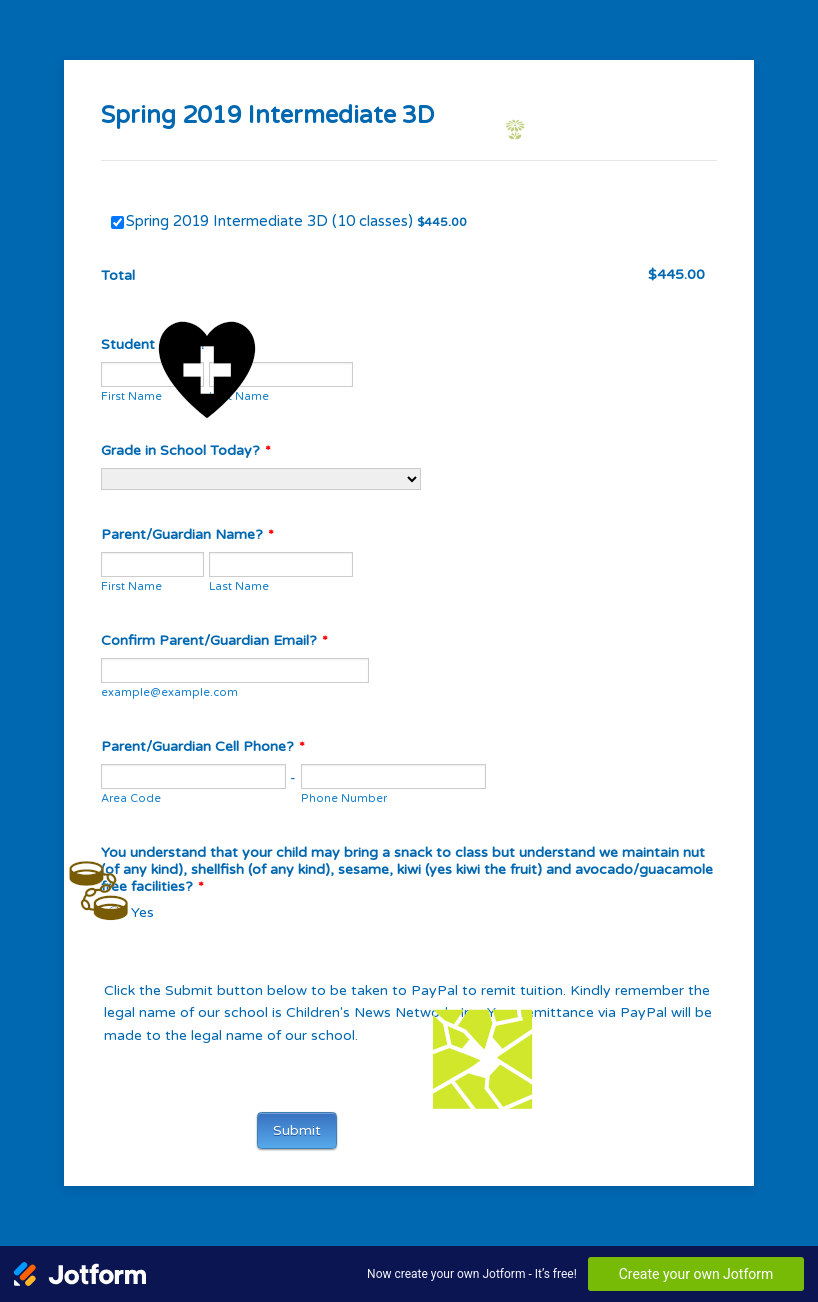 The width and height of the screenshot is (818, 1302). Describe the element at coordinates (207, 370) in the screenshot. I see `add to favorites` at that location.